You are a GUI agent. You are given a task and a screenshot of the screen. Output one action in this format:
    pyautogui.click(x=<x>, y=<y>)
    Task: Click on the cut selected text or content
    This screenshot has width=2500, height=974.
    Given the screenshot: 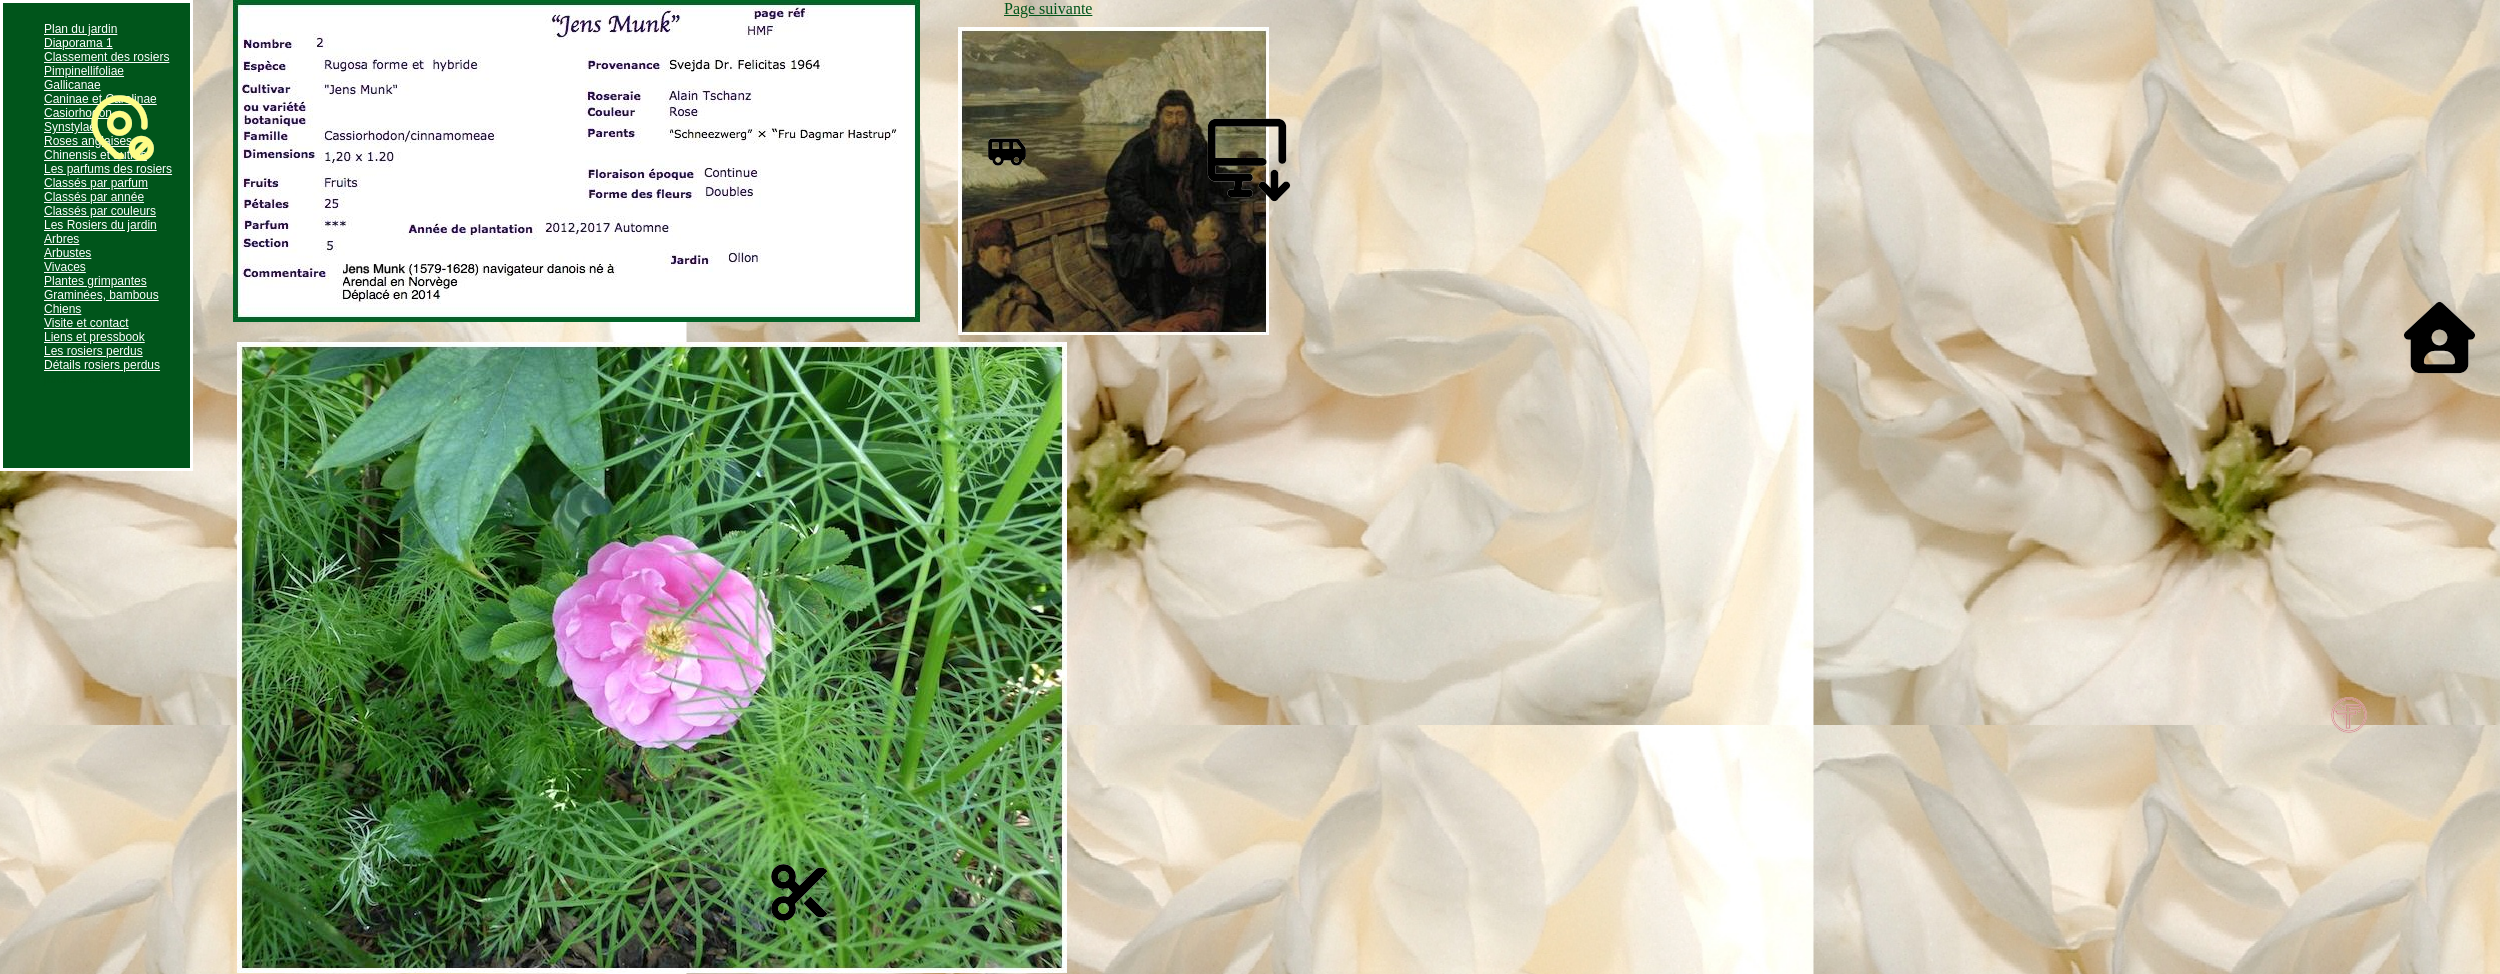 What is the action you would take?
    pyautogui.click(x=799, y=892)
    